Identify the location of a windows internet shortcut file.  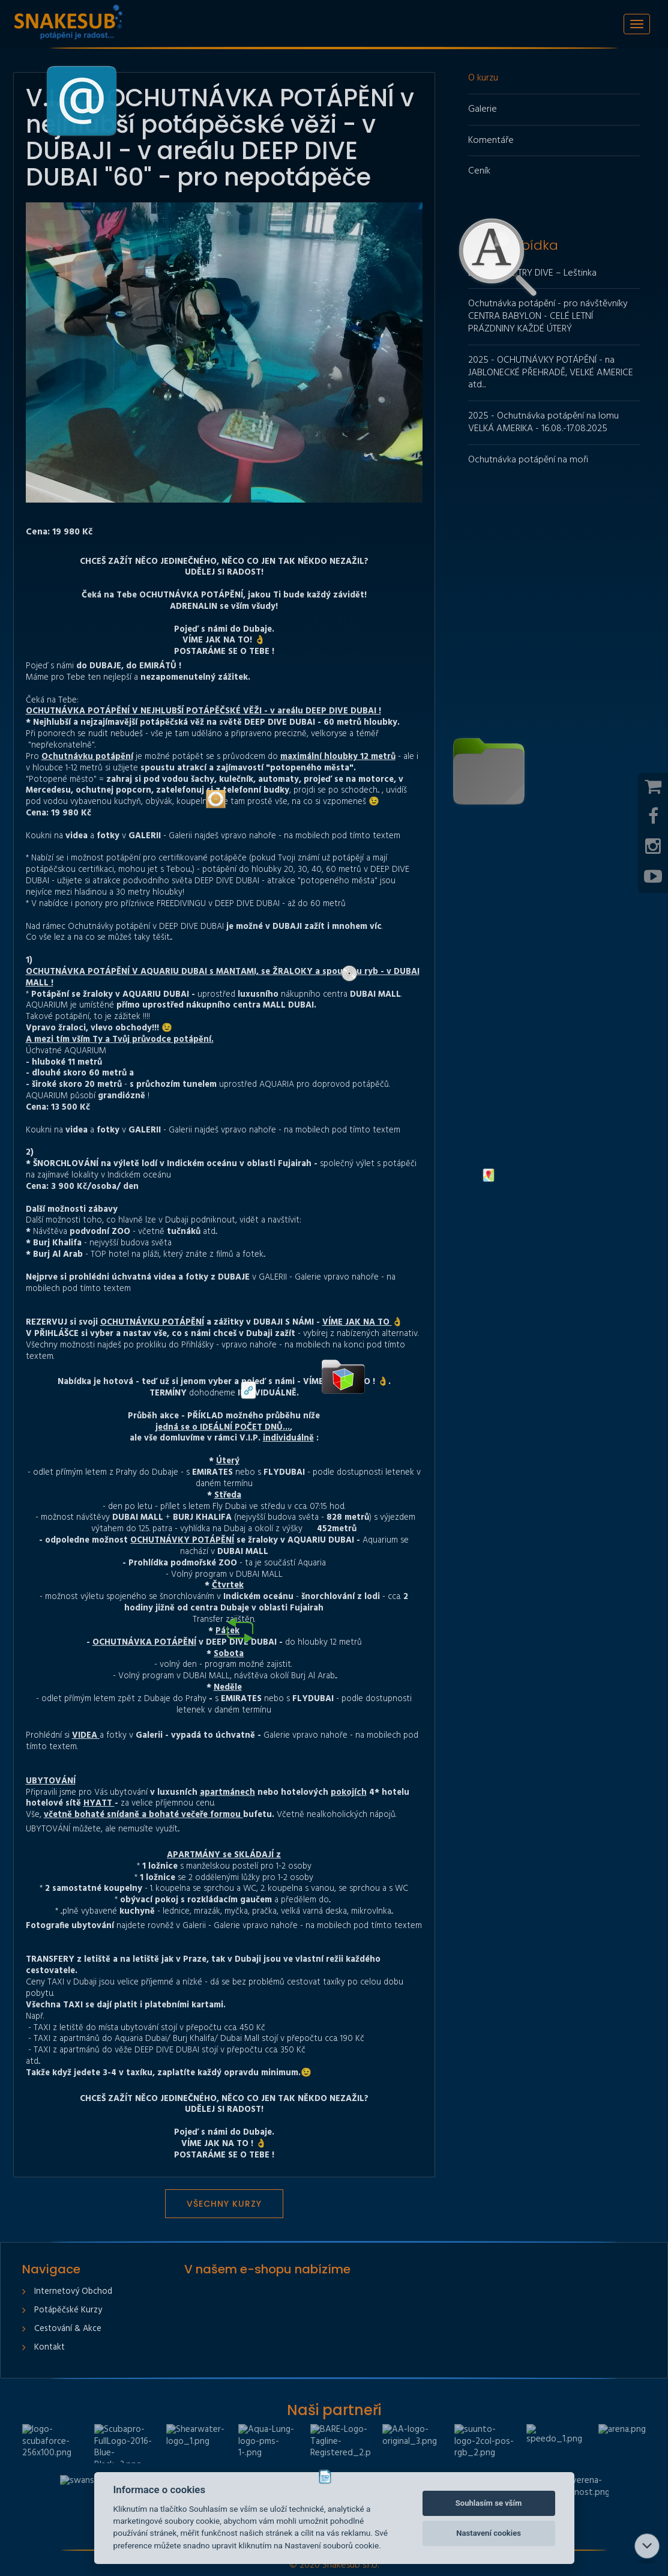
(248, 1390).